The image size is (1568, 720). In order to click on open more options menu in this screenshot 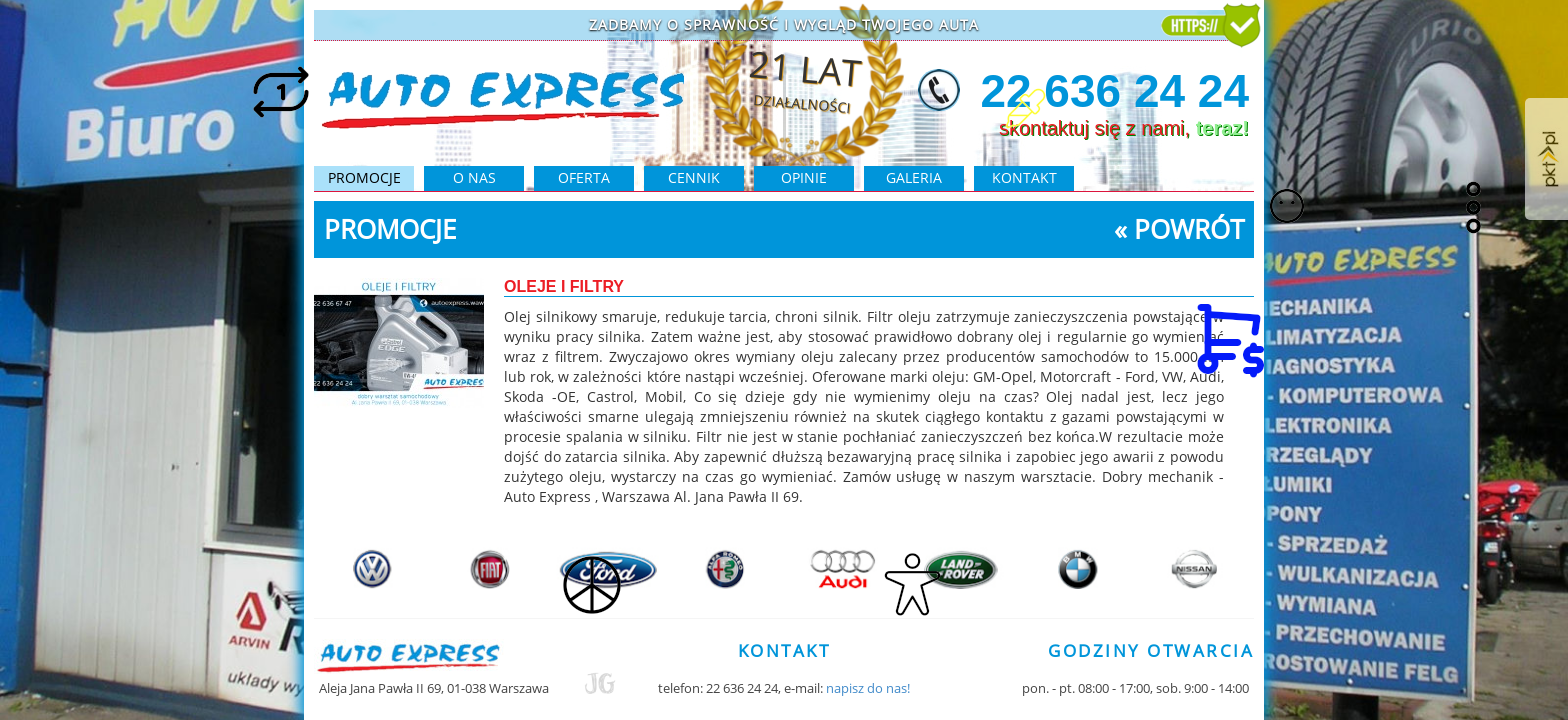, I will do `click(1473, 207)`.